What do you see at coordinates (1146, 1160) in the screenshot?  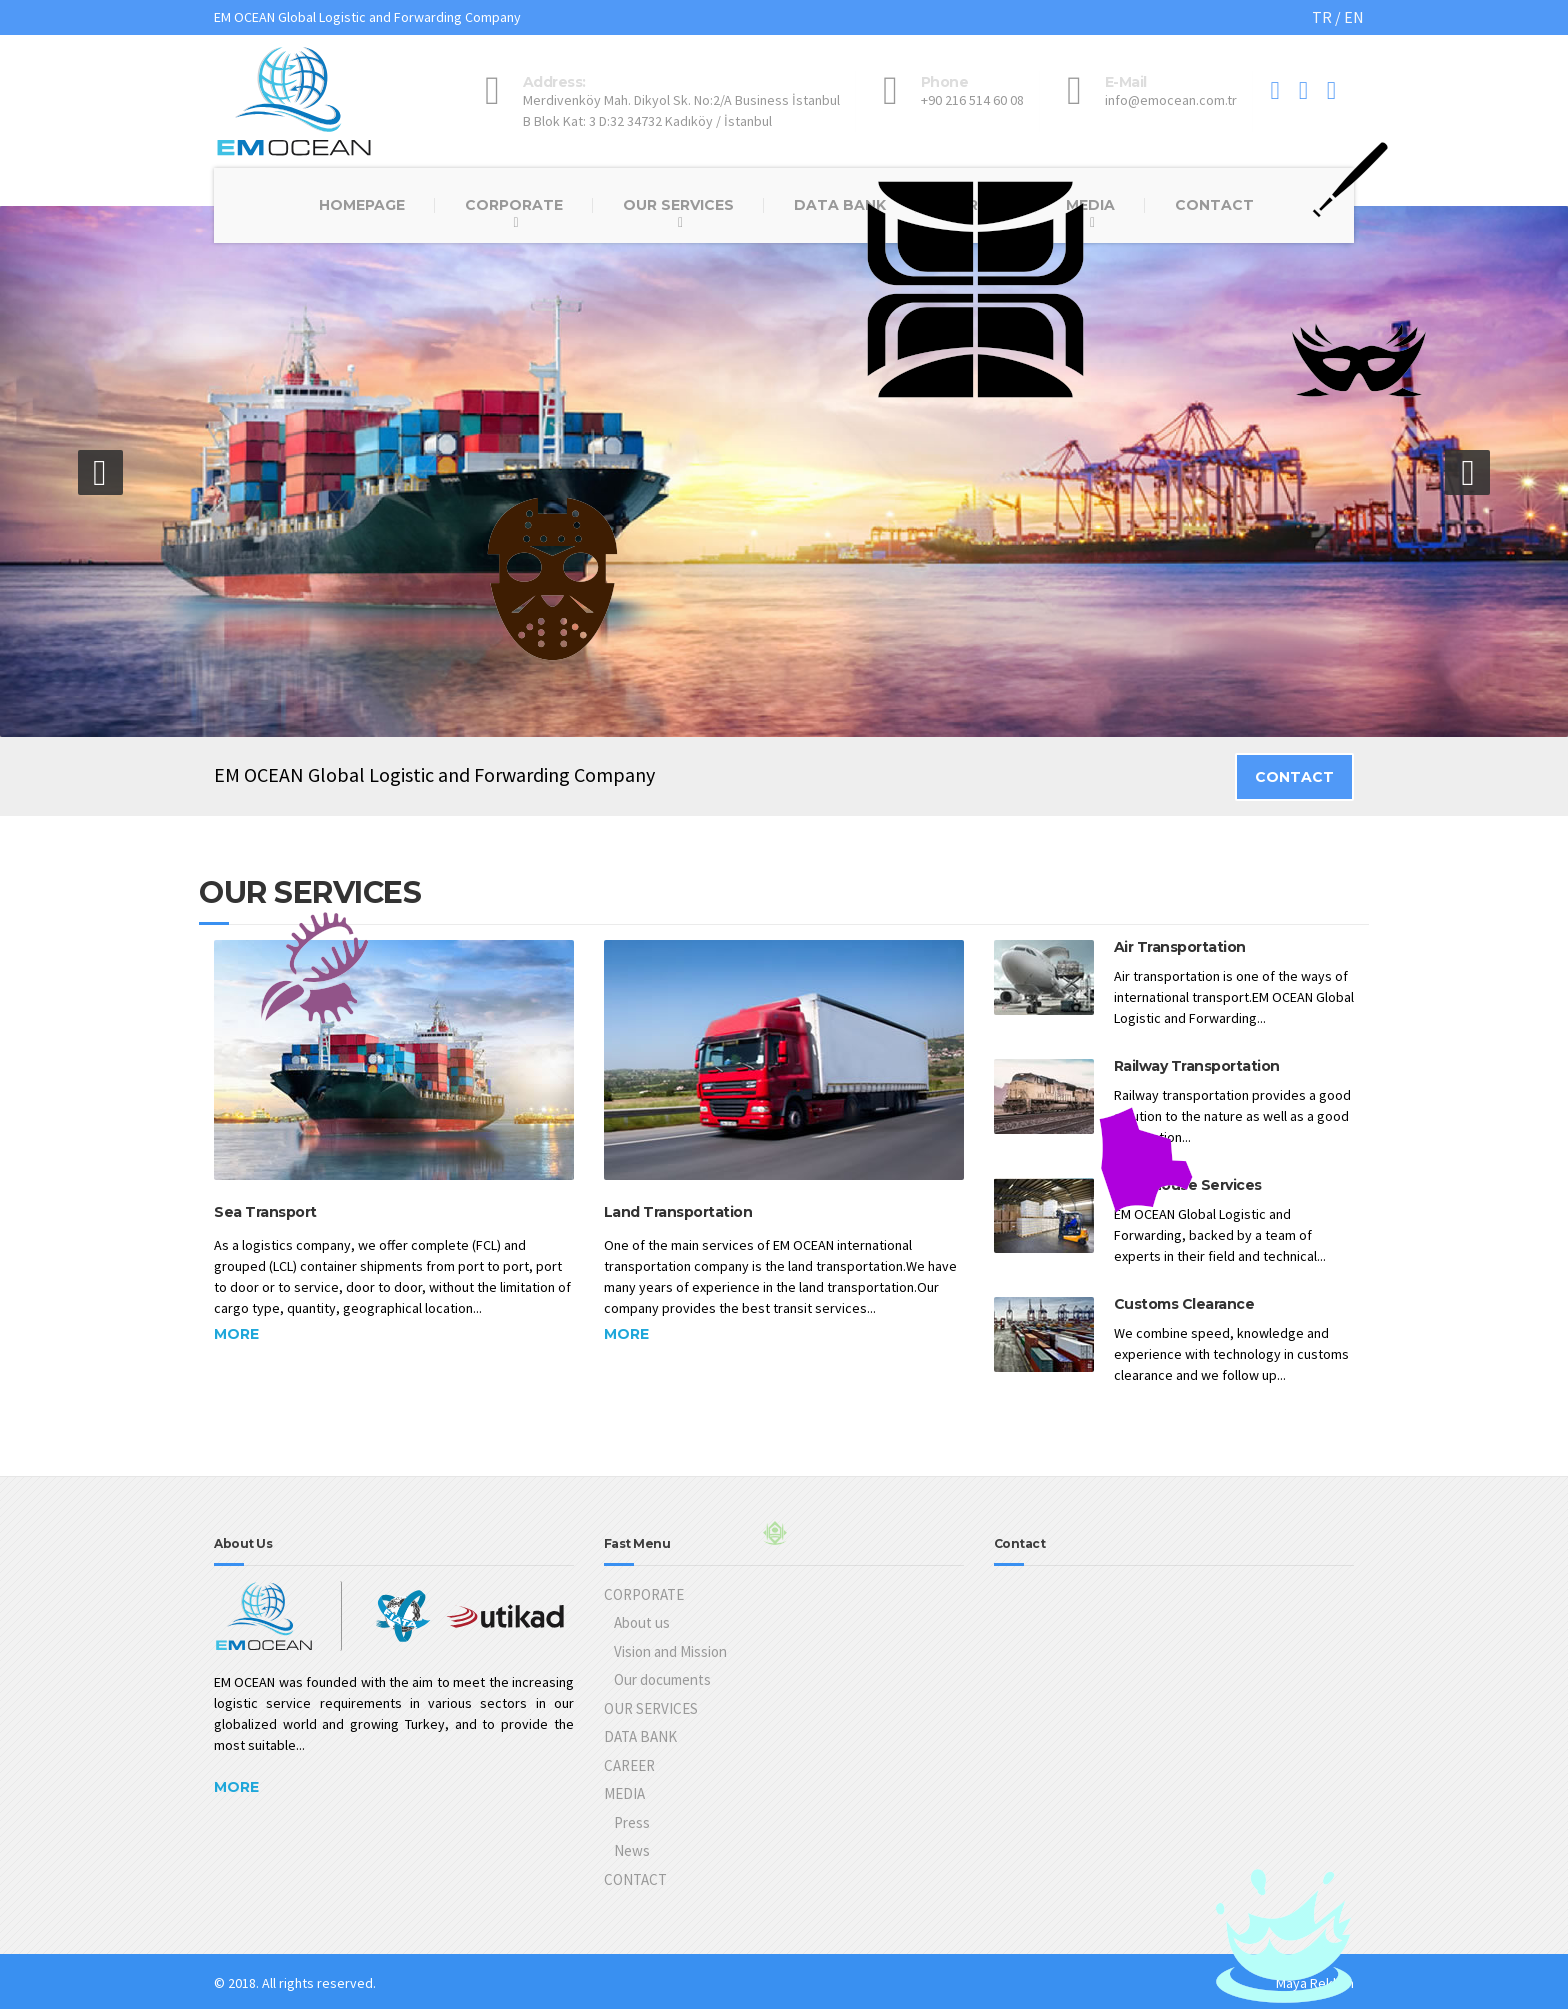 I see `select Bolivia as your country or region` at bounding box center [1146, 1160].